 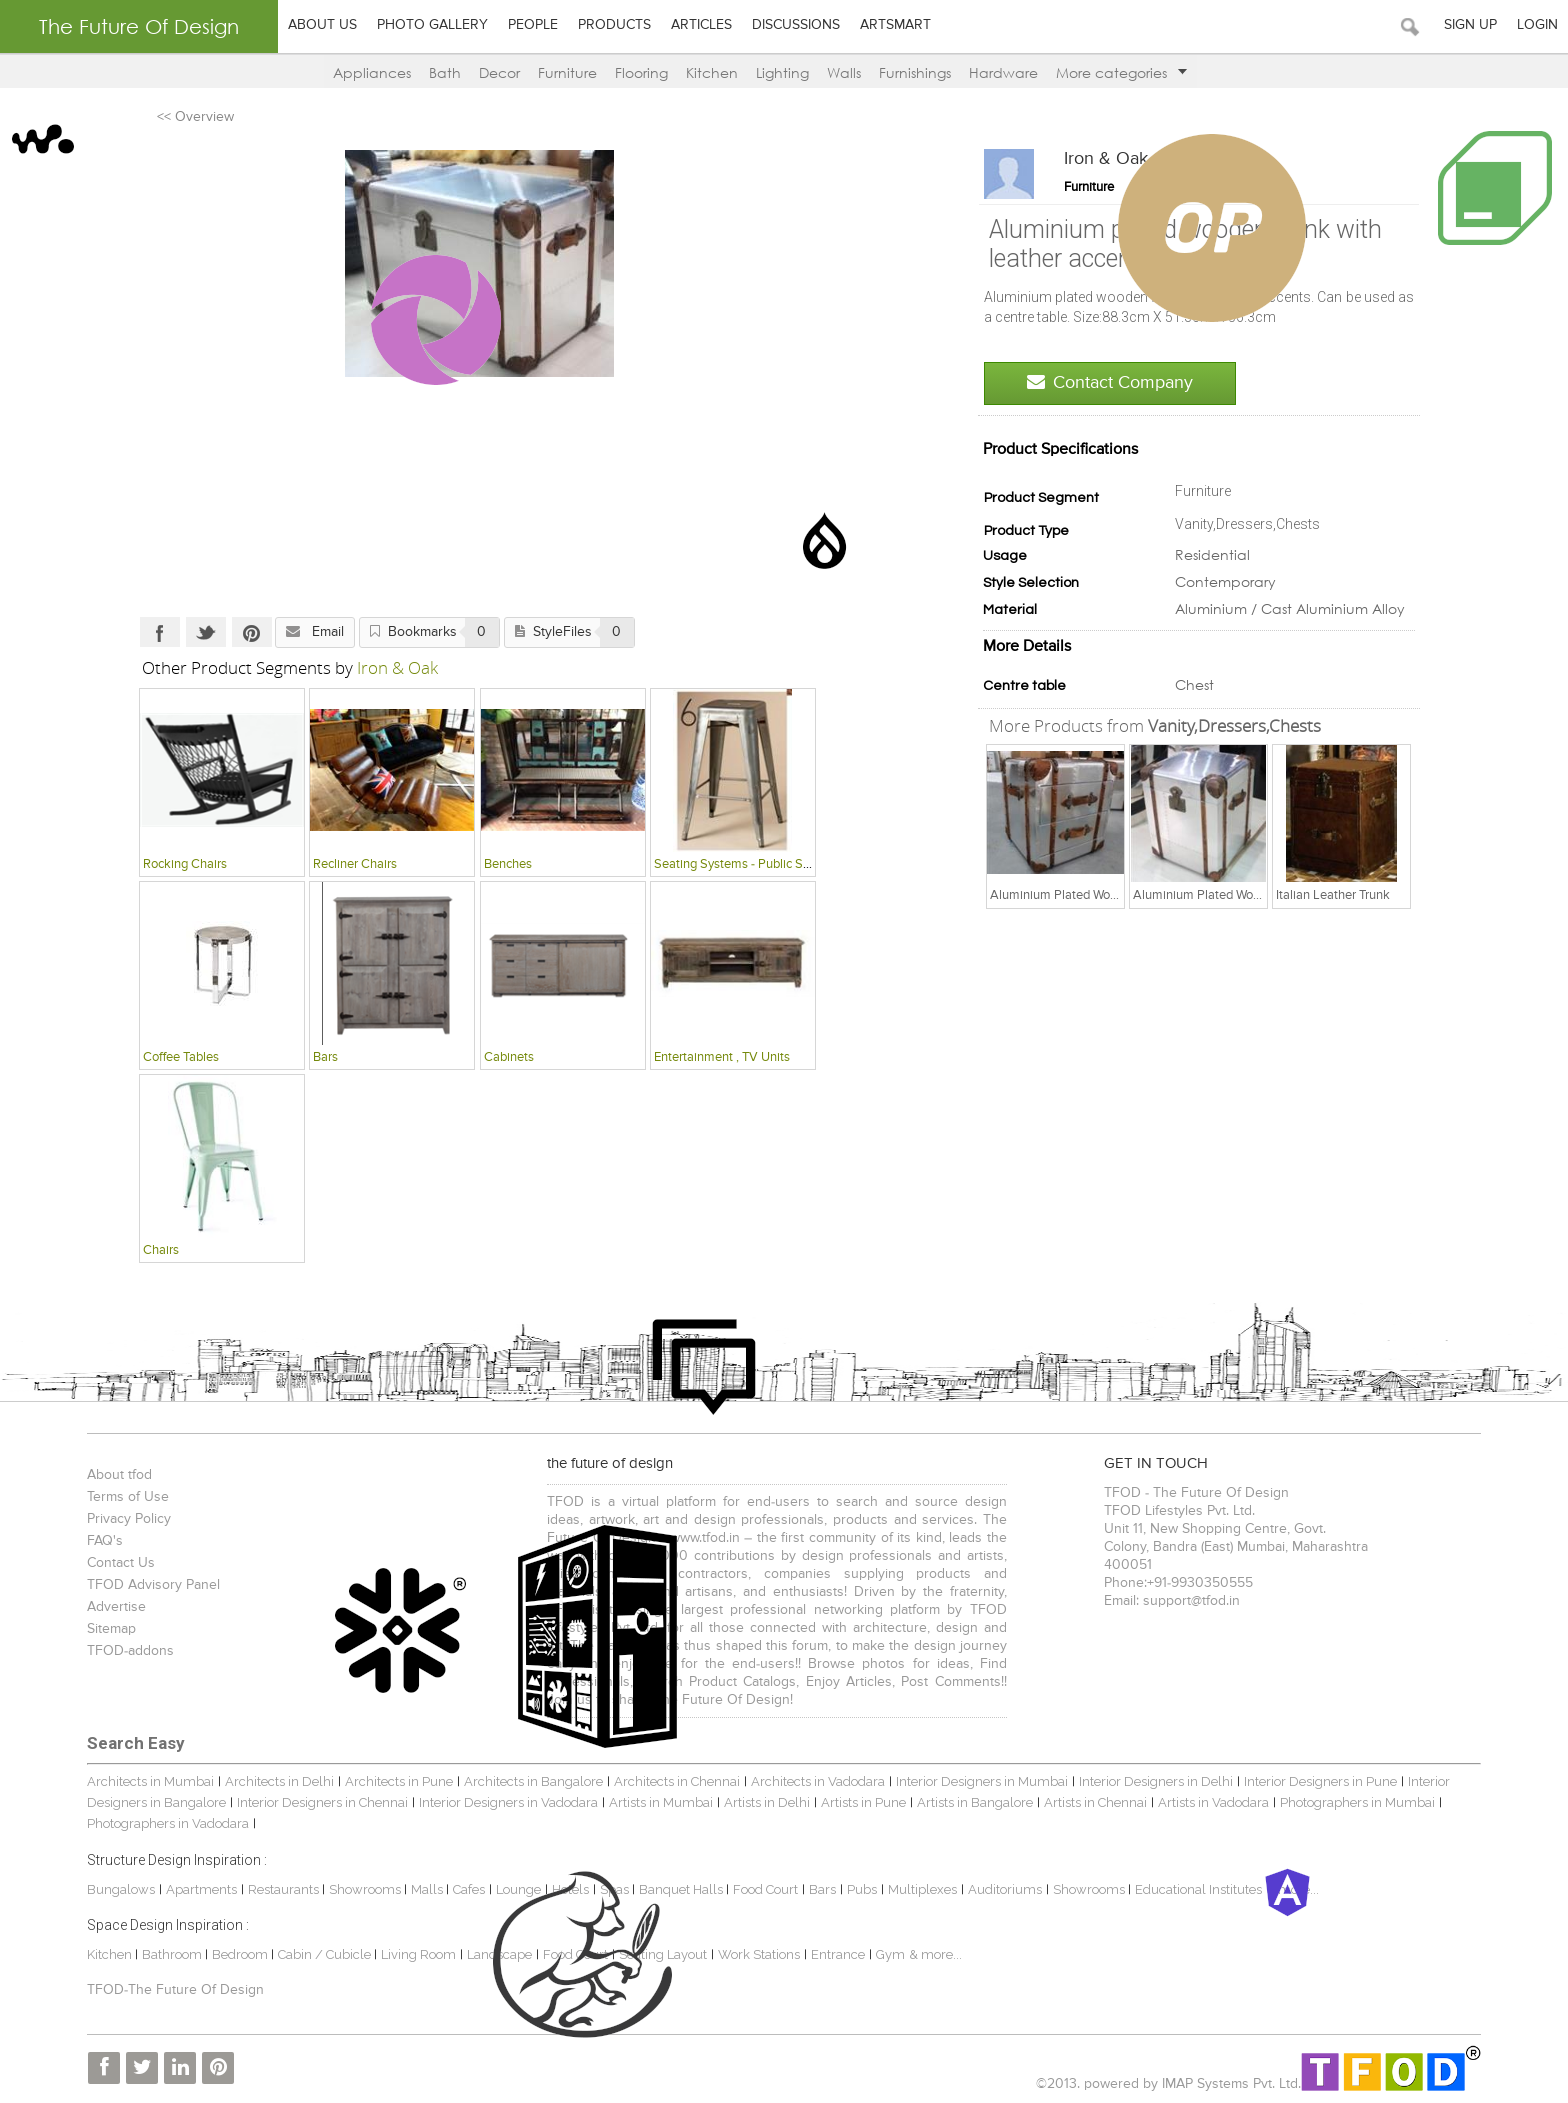 I want to click on start a group discussion or conversation, so click(x=704, y=1366).